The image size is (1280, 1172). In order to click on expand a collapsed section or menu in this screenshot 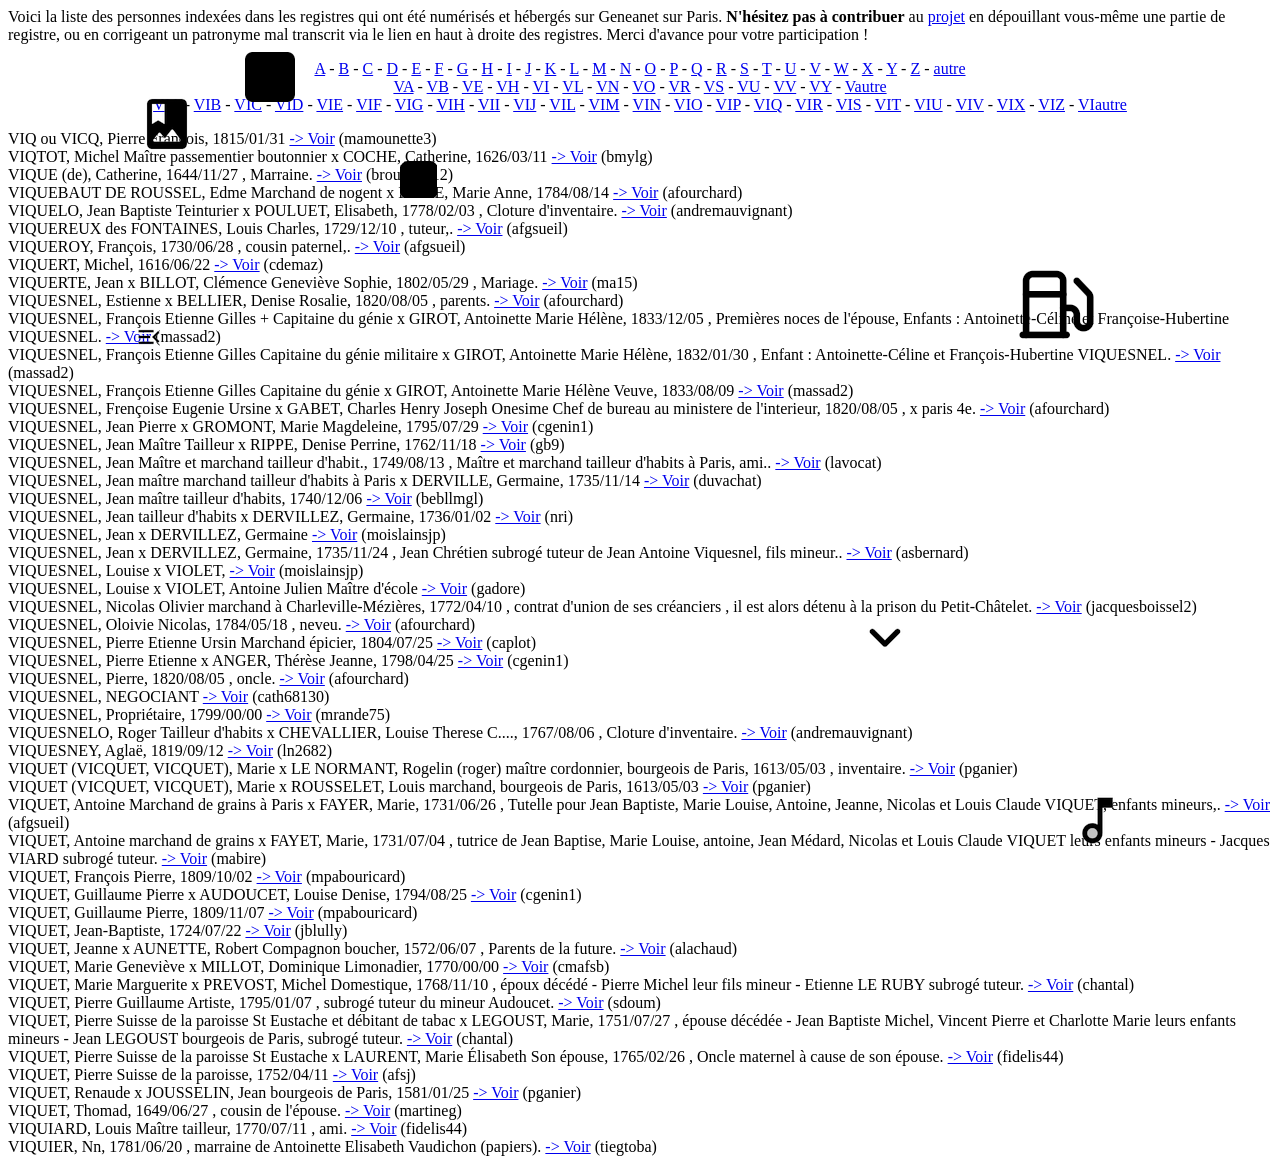, I will do `click(885, 637)`.